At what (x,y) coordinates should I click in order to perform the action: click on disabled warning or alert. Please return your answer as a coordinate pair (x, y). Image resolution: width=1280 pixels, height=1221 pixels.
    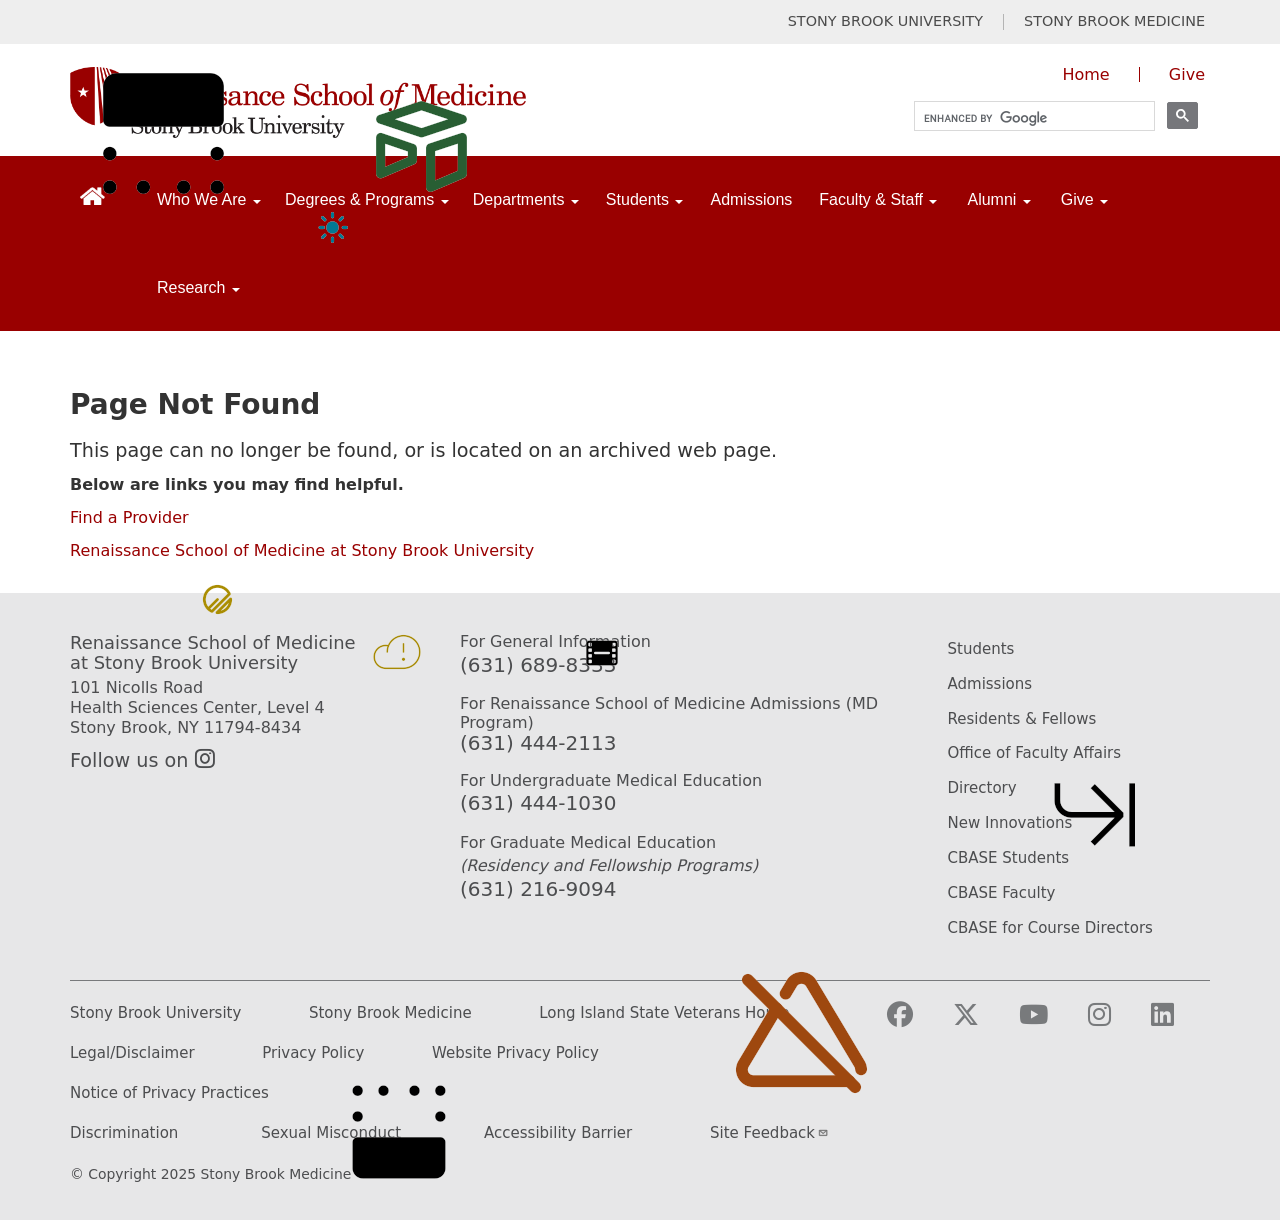
    Looking at the image, I should click on (801, 1033).